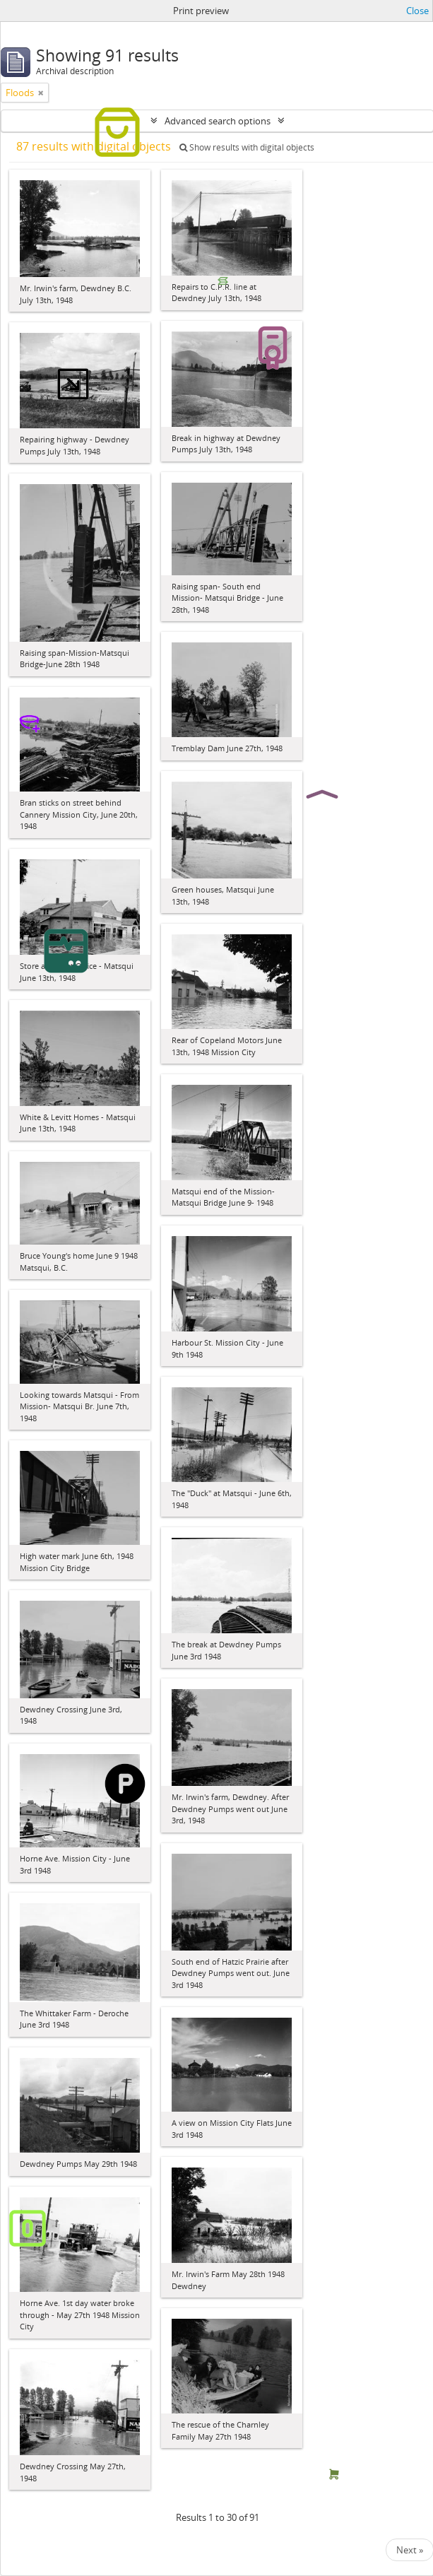 This screenshot has width=433, height=2576. I want to click on view certificate or credential details, so click(273, 347).